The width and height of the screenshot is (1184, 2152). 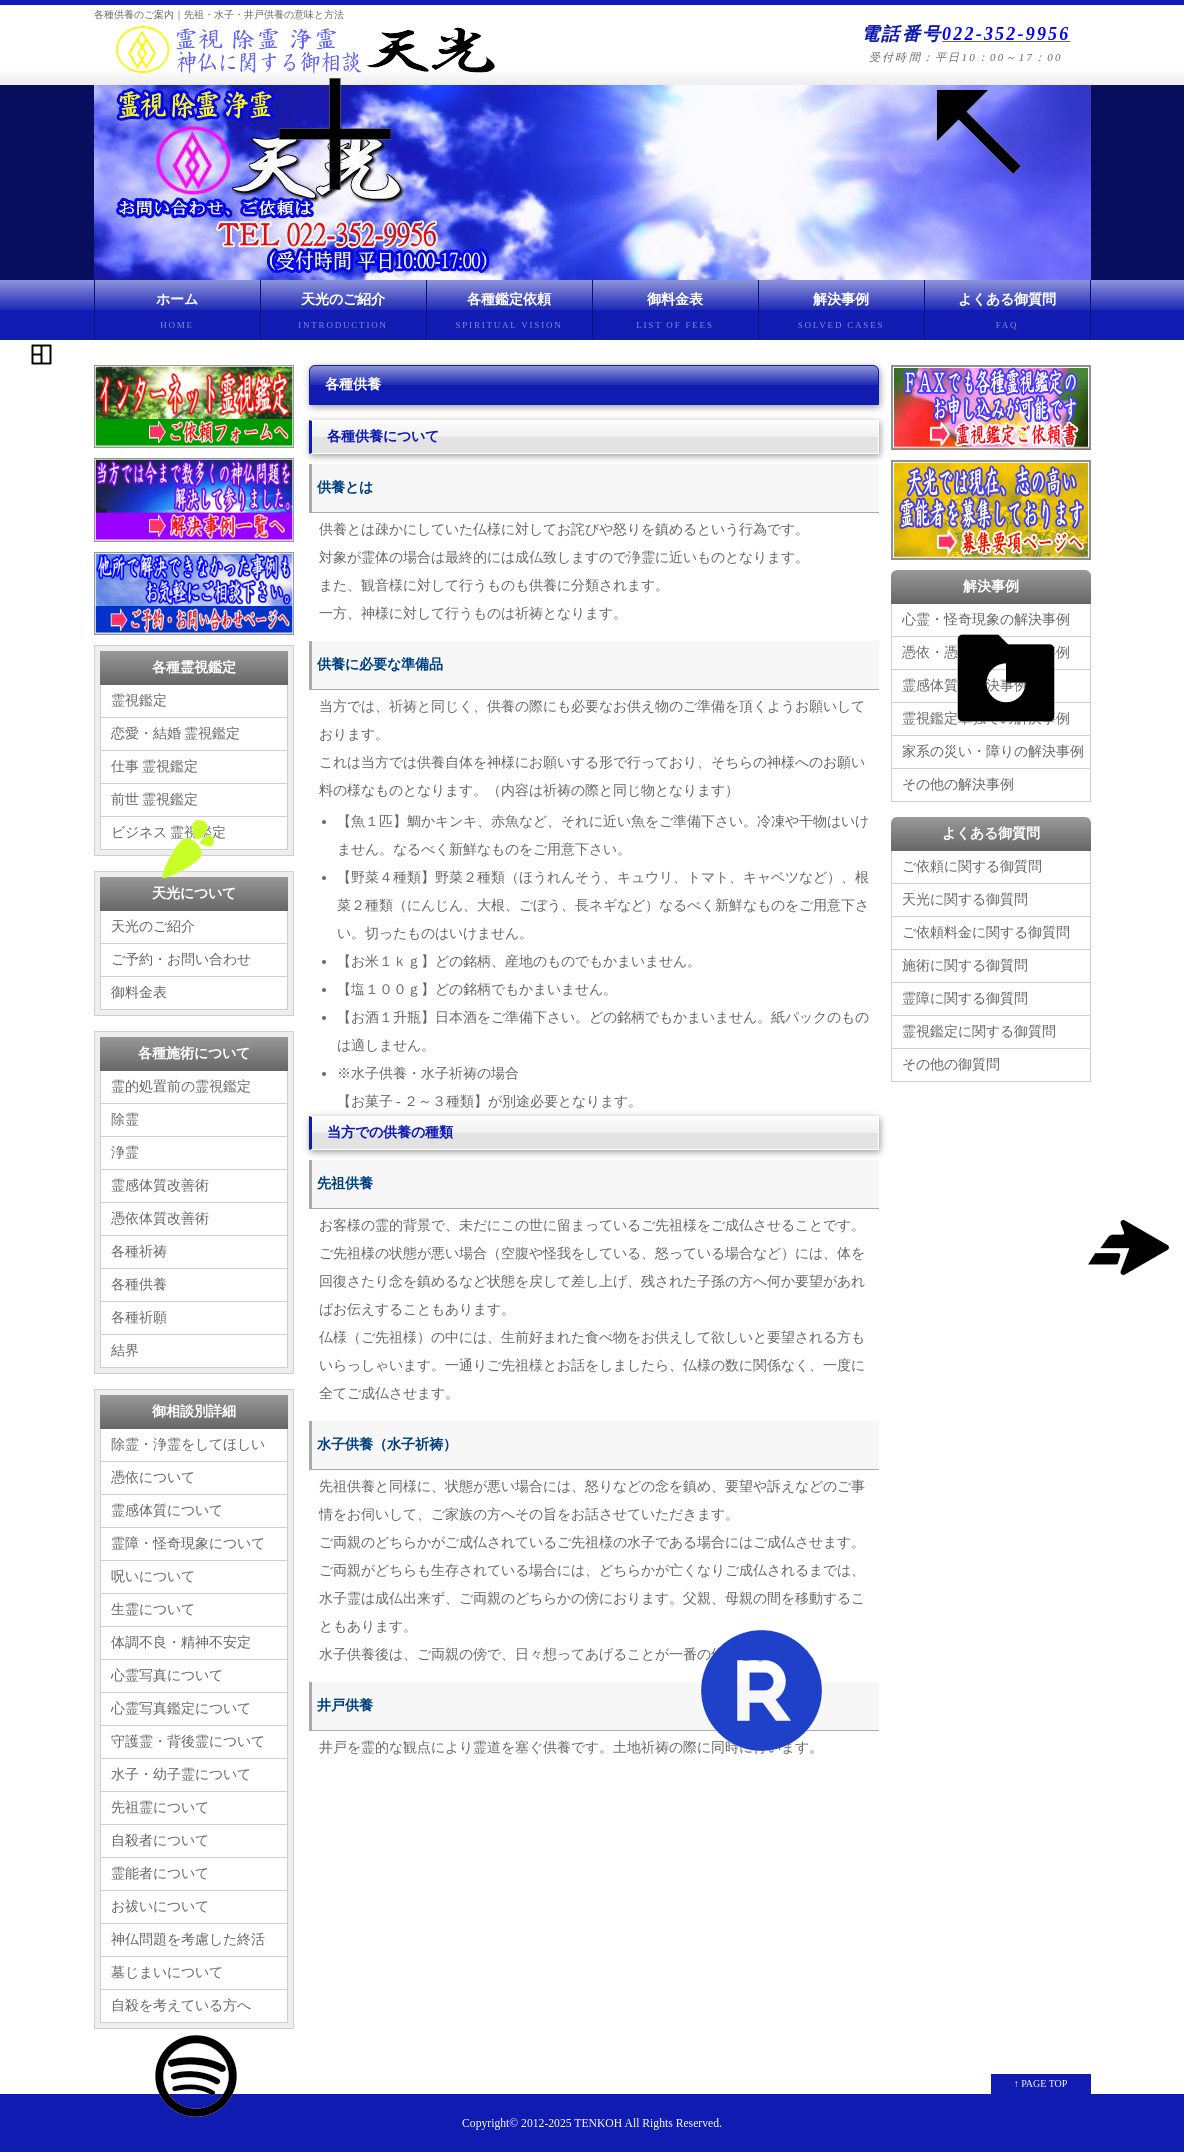 I want to click on open the Instacart app, so click(x=188, y=849).